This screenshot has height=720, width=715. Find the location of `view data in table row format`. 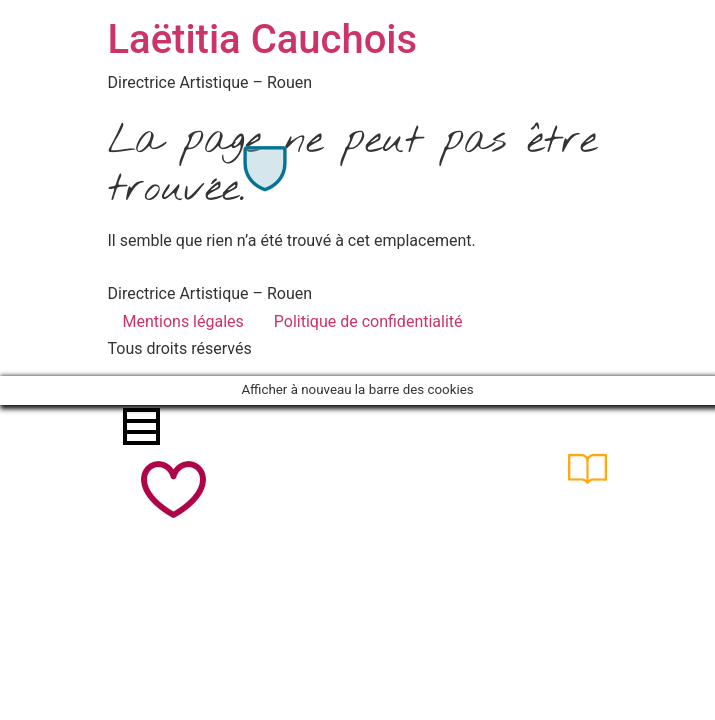

view data in table row format is located at coordinates (141, 426).